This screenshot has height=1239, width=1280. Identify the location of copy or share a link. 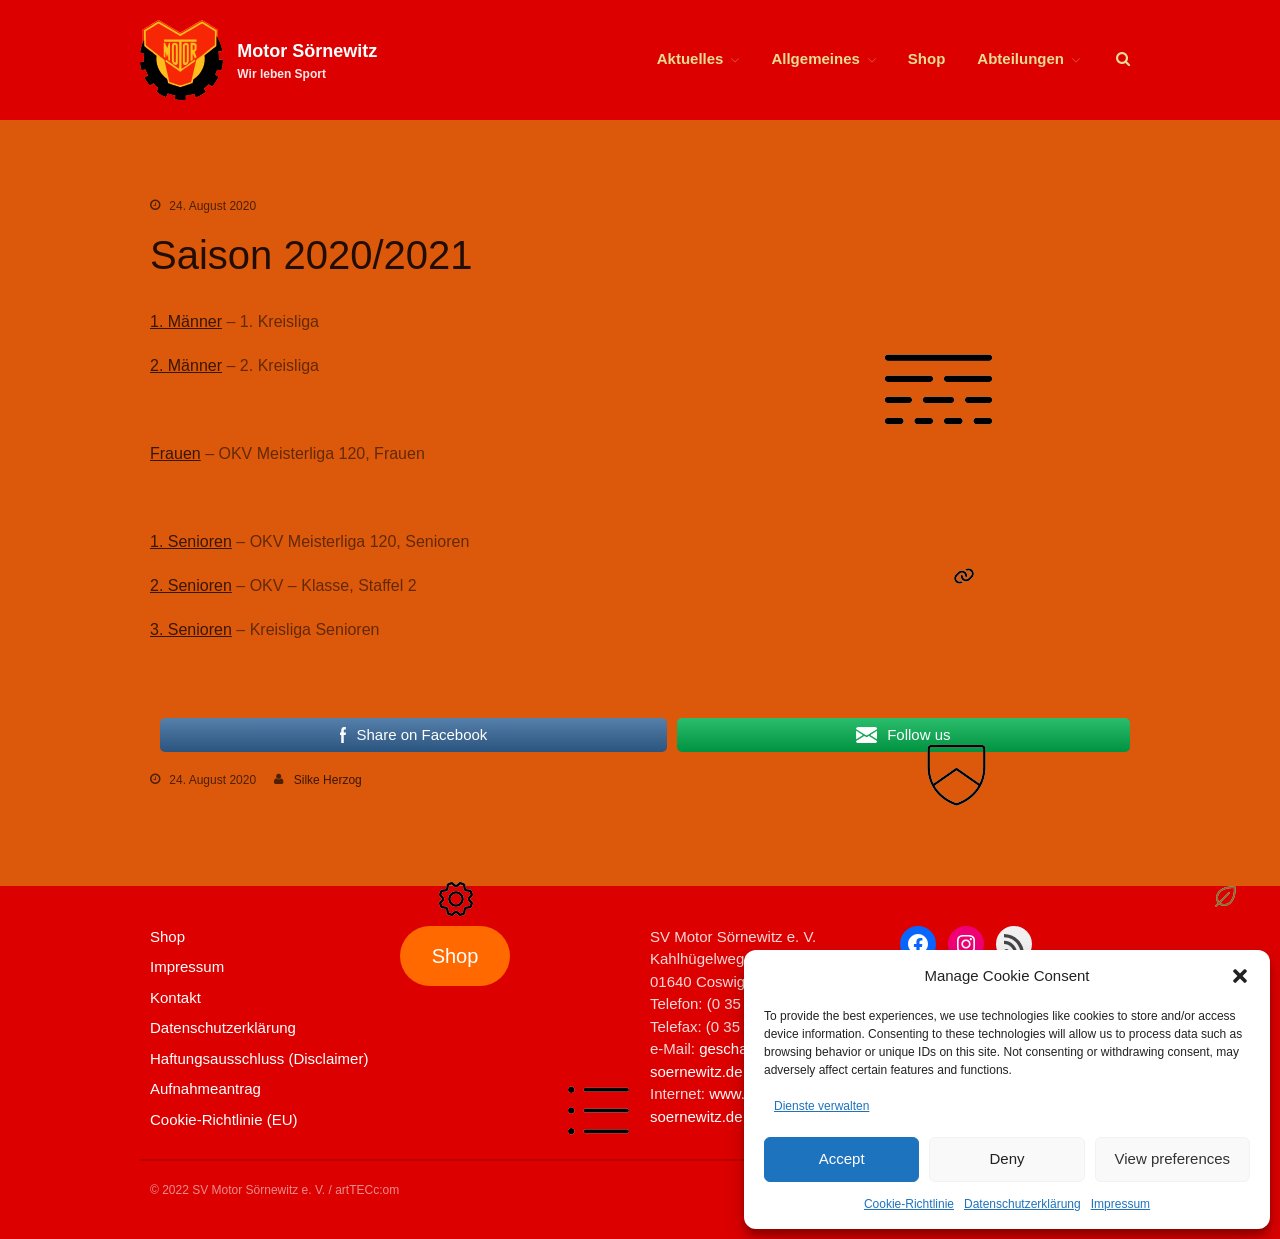
(964, 576).